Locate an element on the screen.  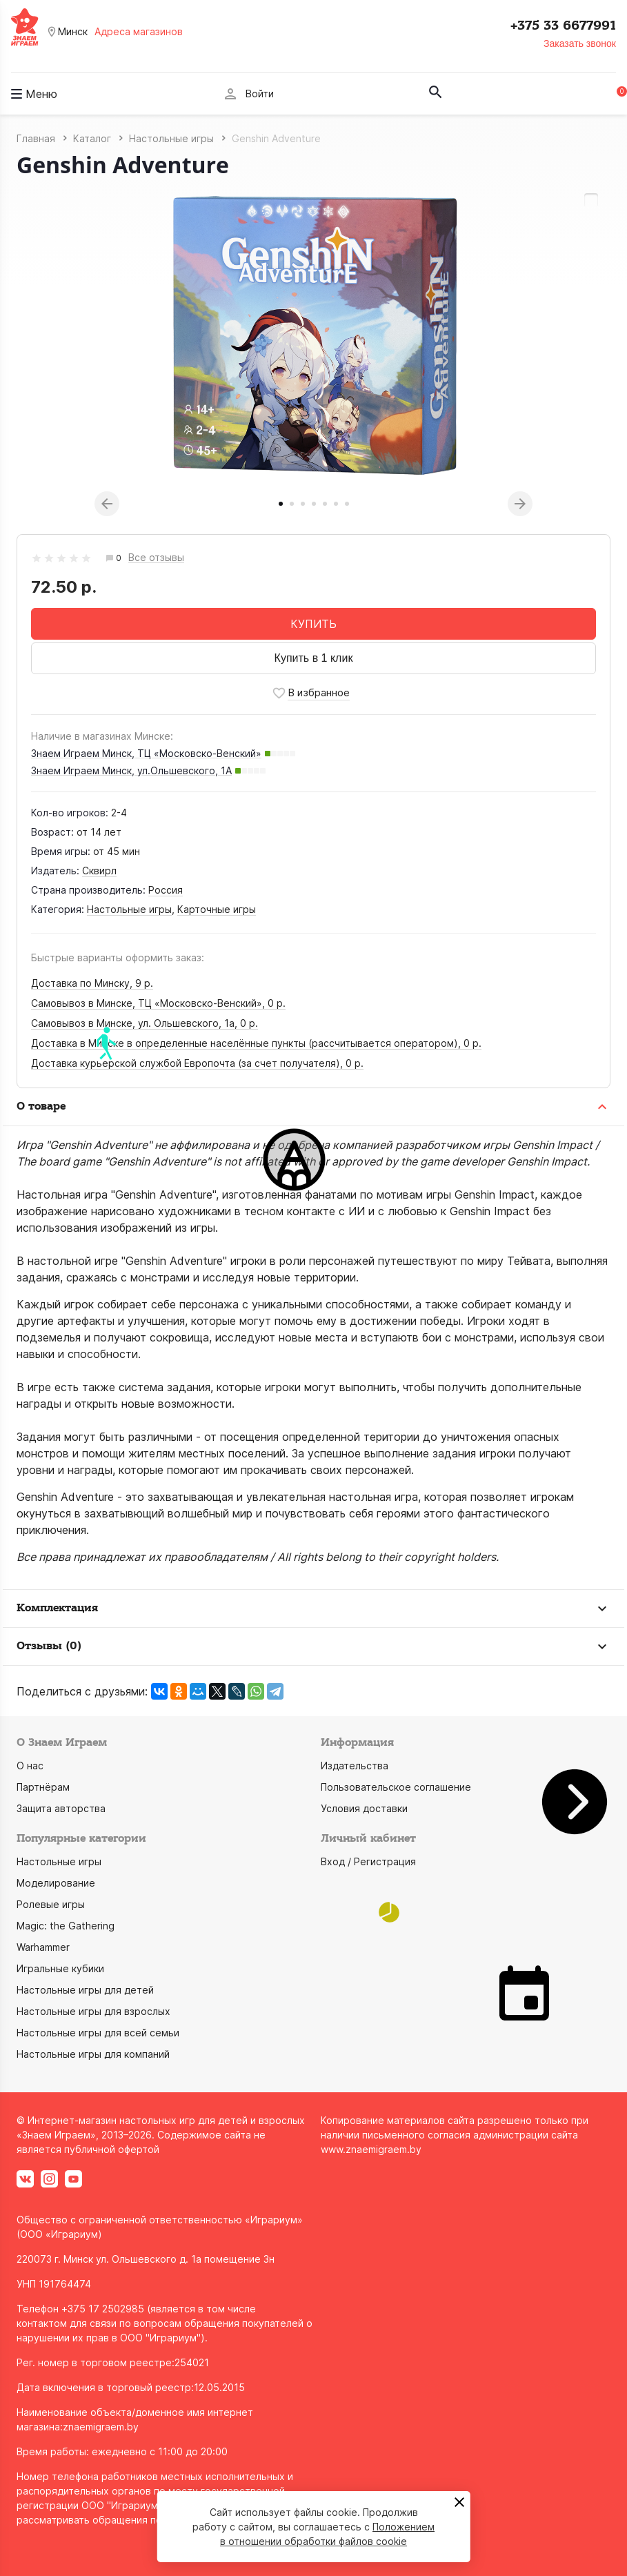
edit or modify content is located at coordinates (294, 1159).